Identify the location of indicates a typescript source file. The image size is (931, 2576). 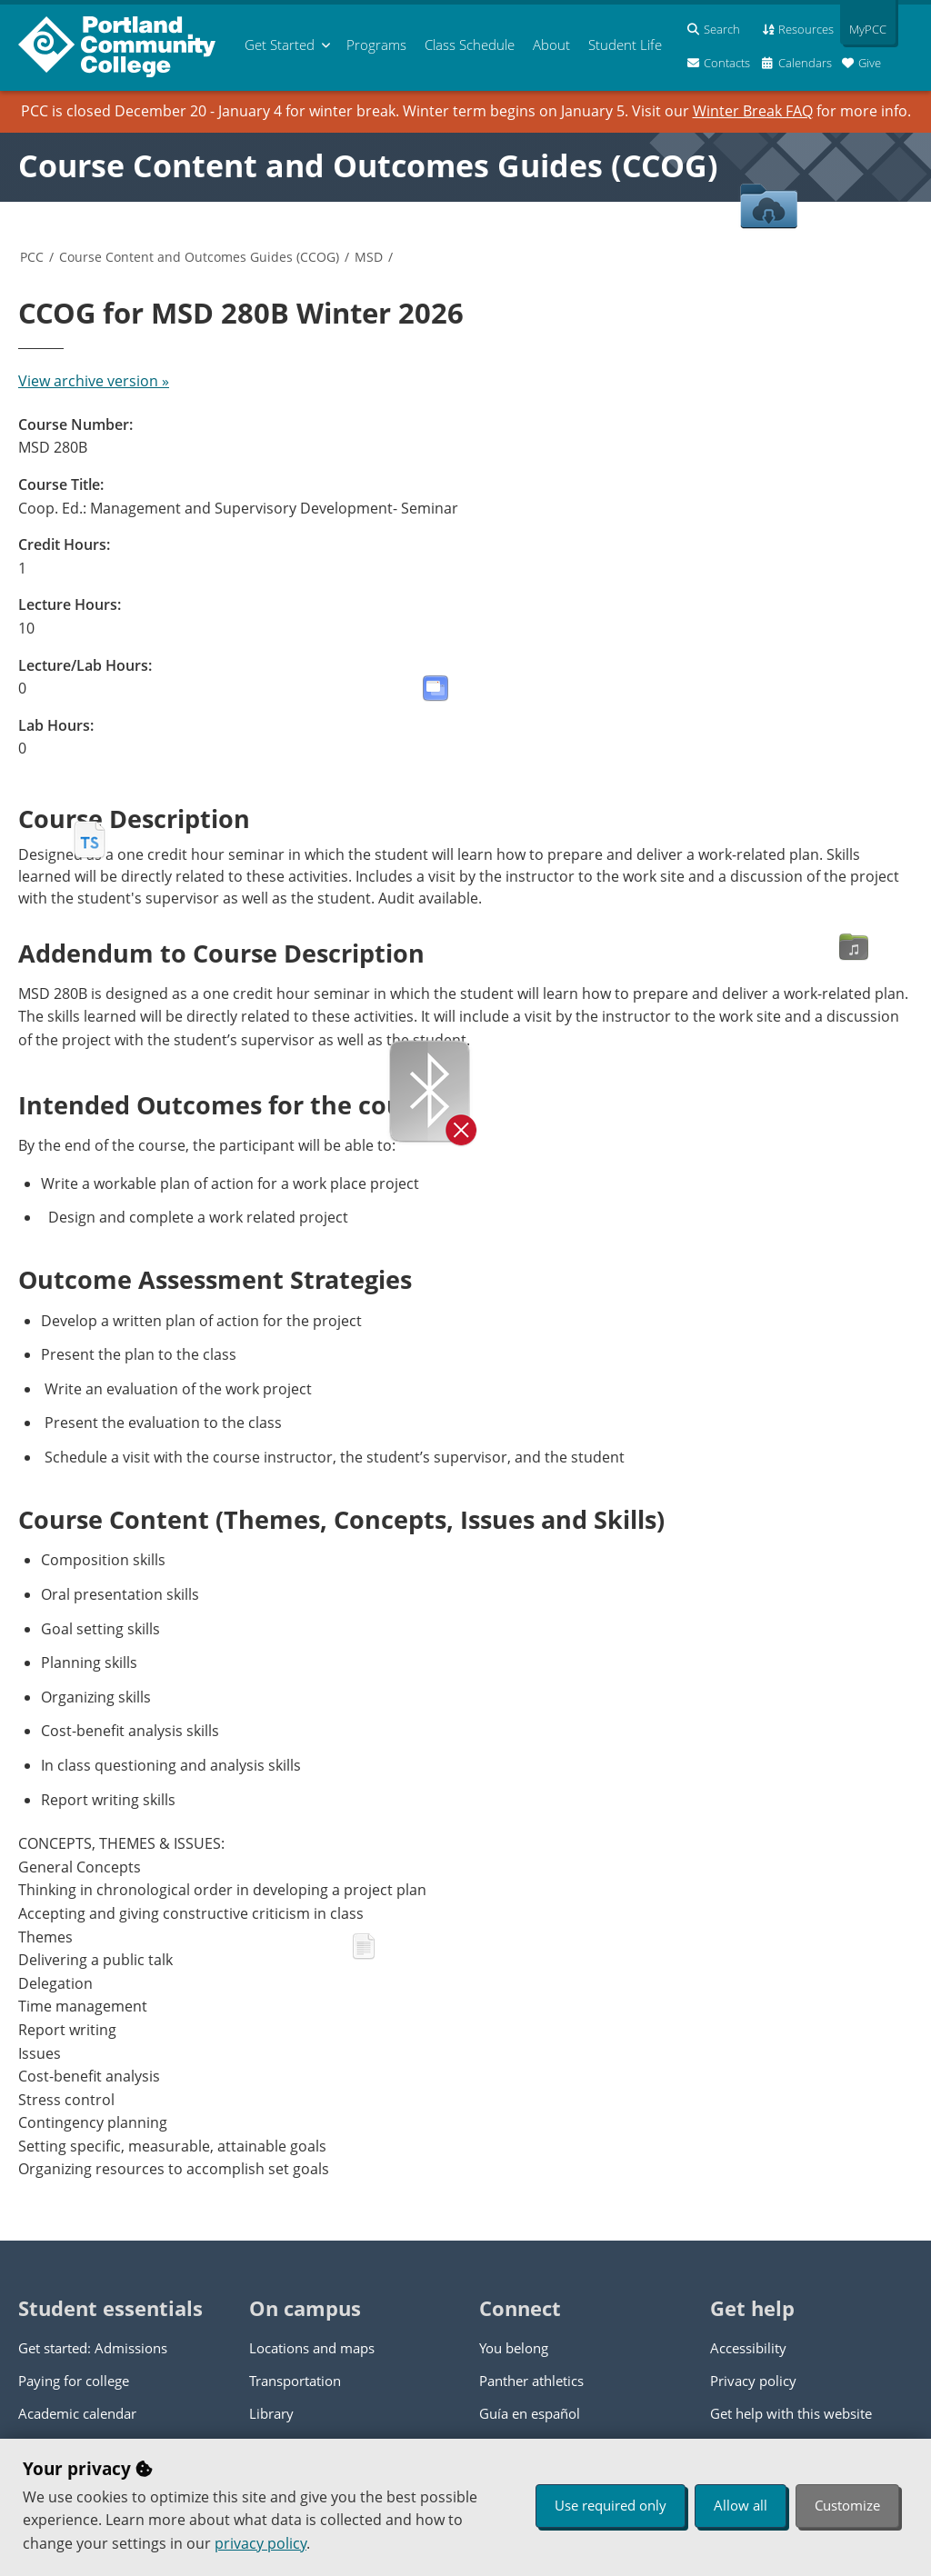
(89, 839).